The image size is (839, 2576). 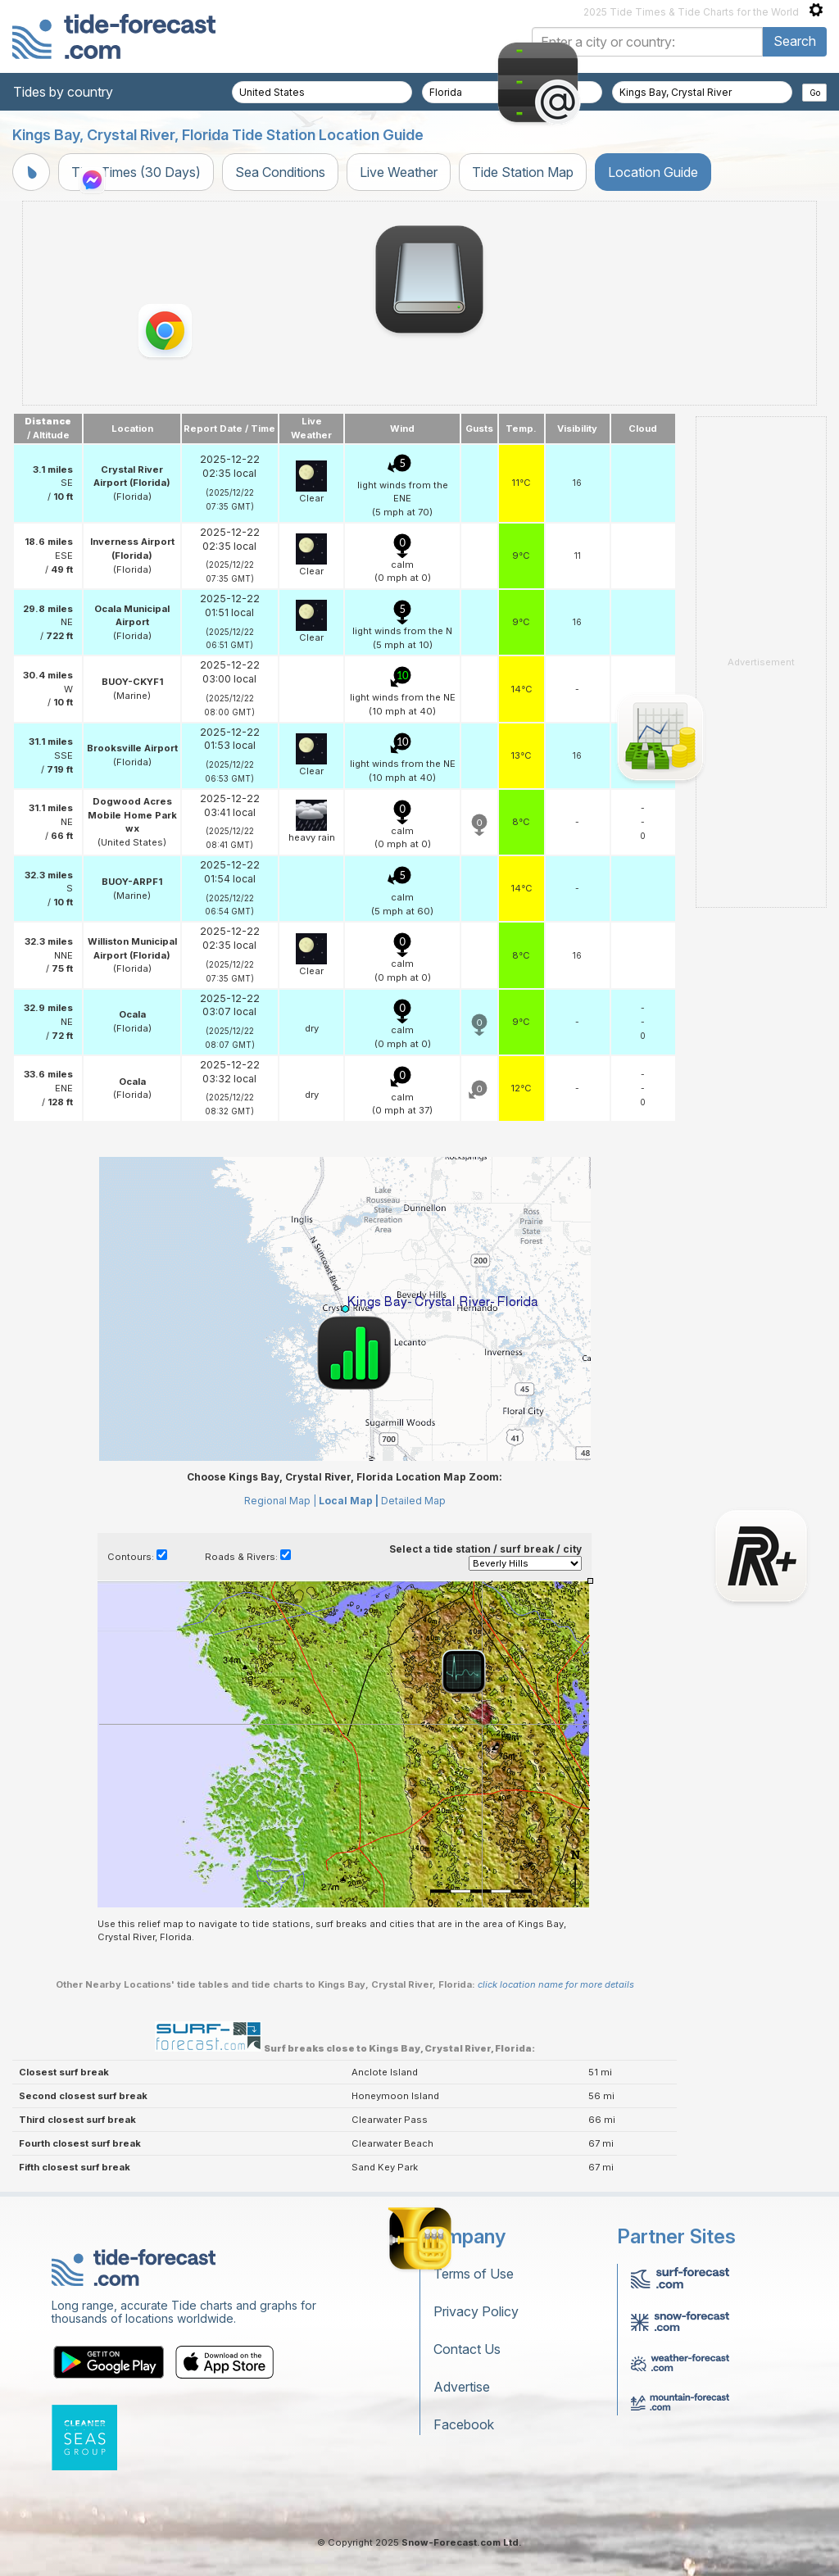 What do you see at coordinates (660, 737) in the screenshot?
I see `open gnucash personal finance application` at bounding box center [660, 737].